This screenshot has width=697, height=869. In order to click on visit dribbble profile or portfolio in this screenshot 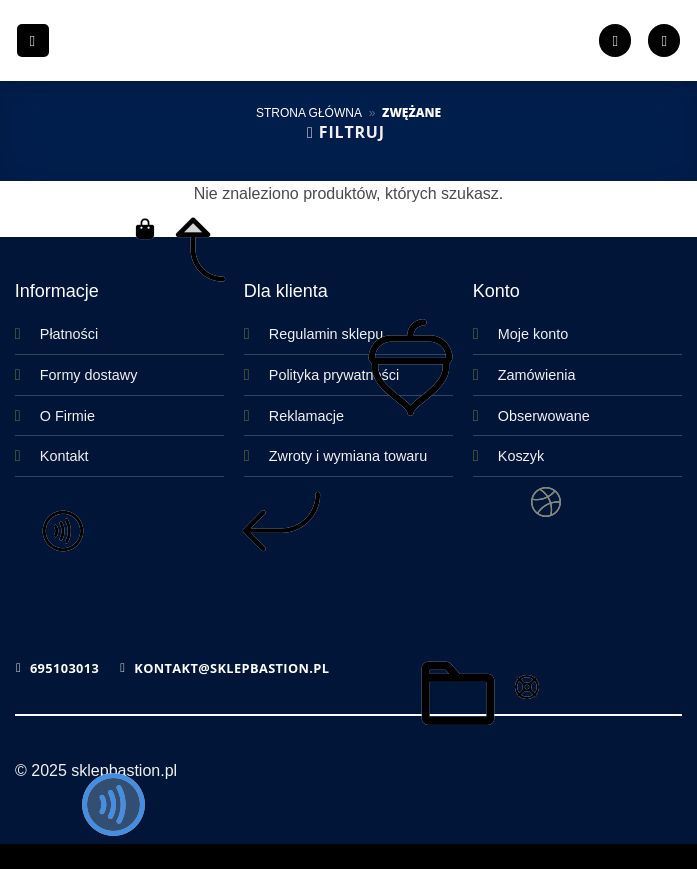, I will do `click(546, 502)`.